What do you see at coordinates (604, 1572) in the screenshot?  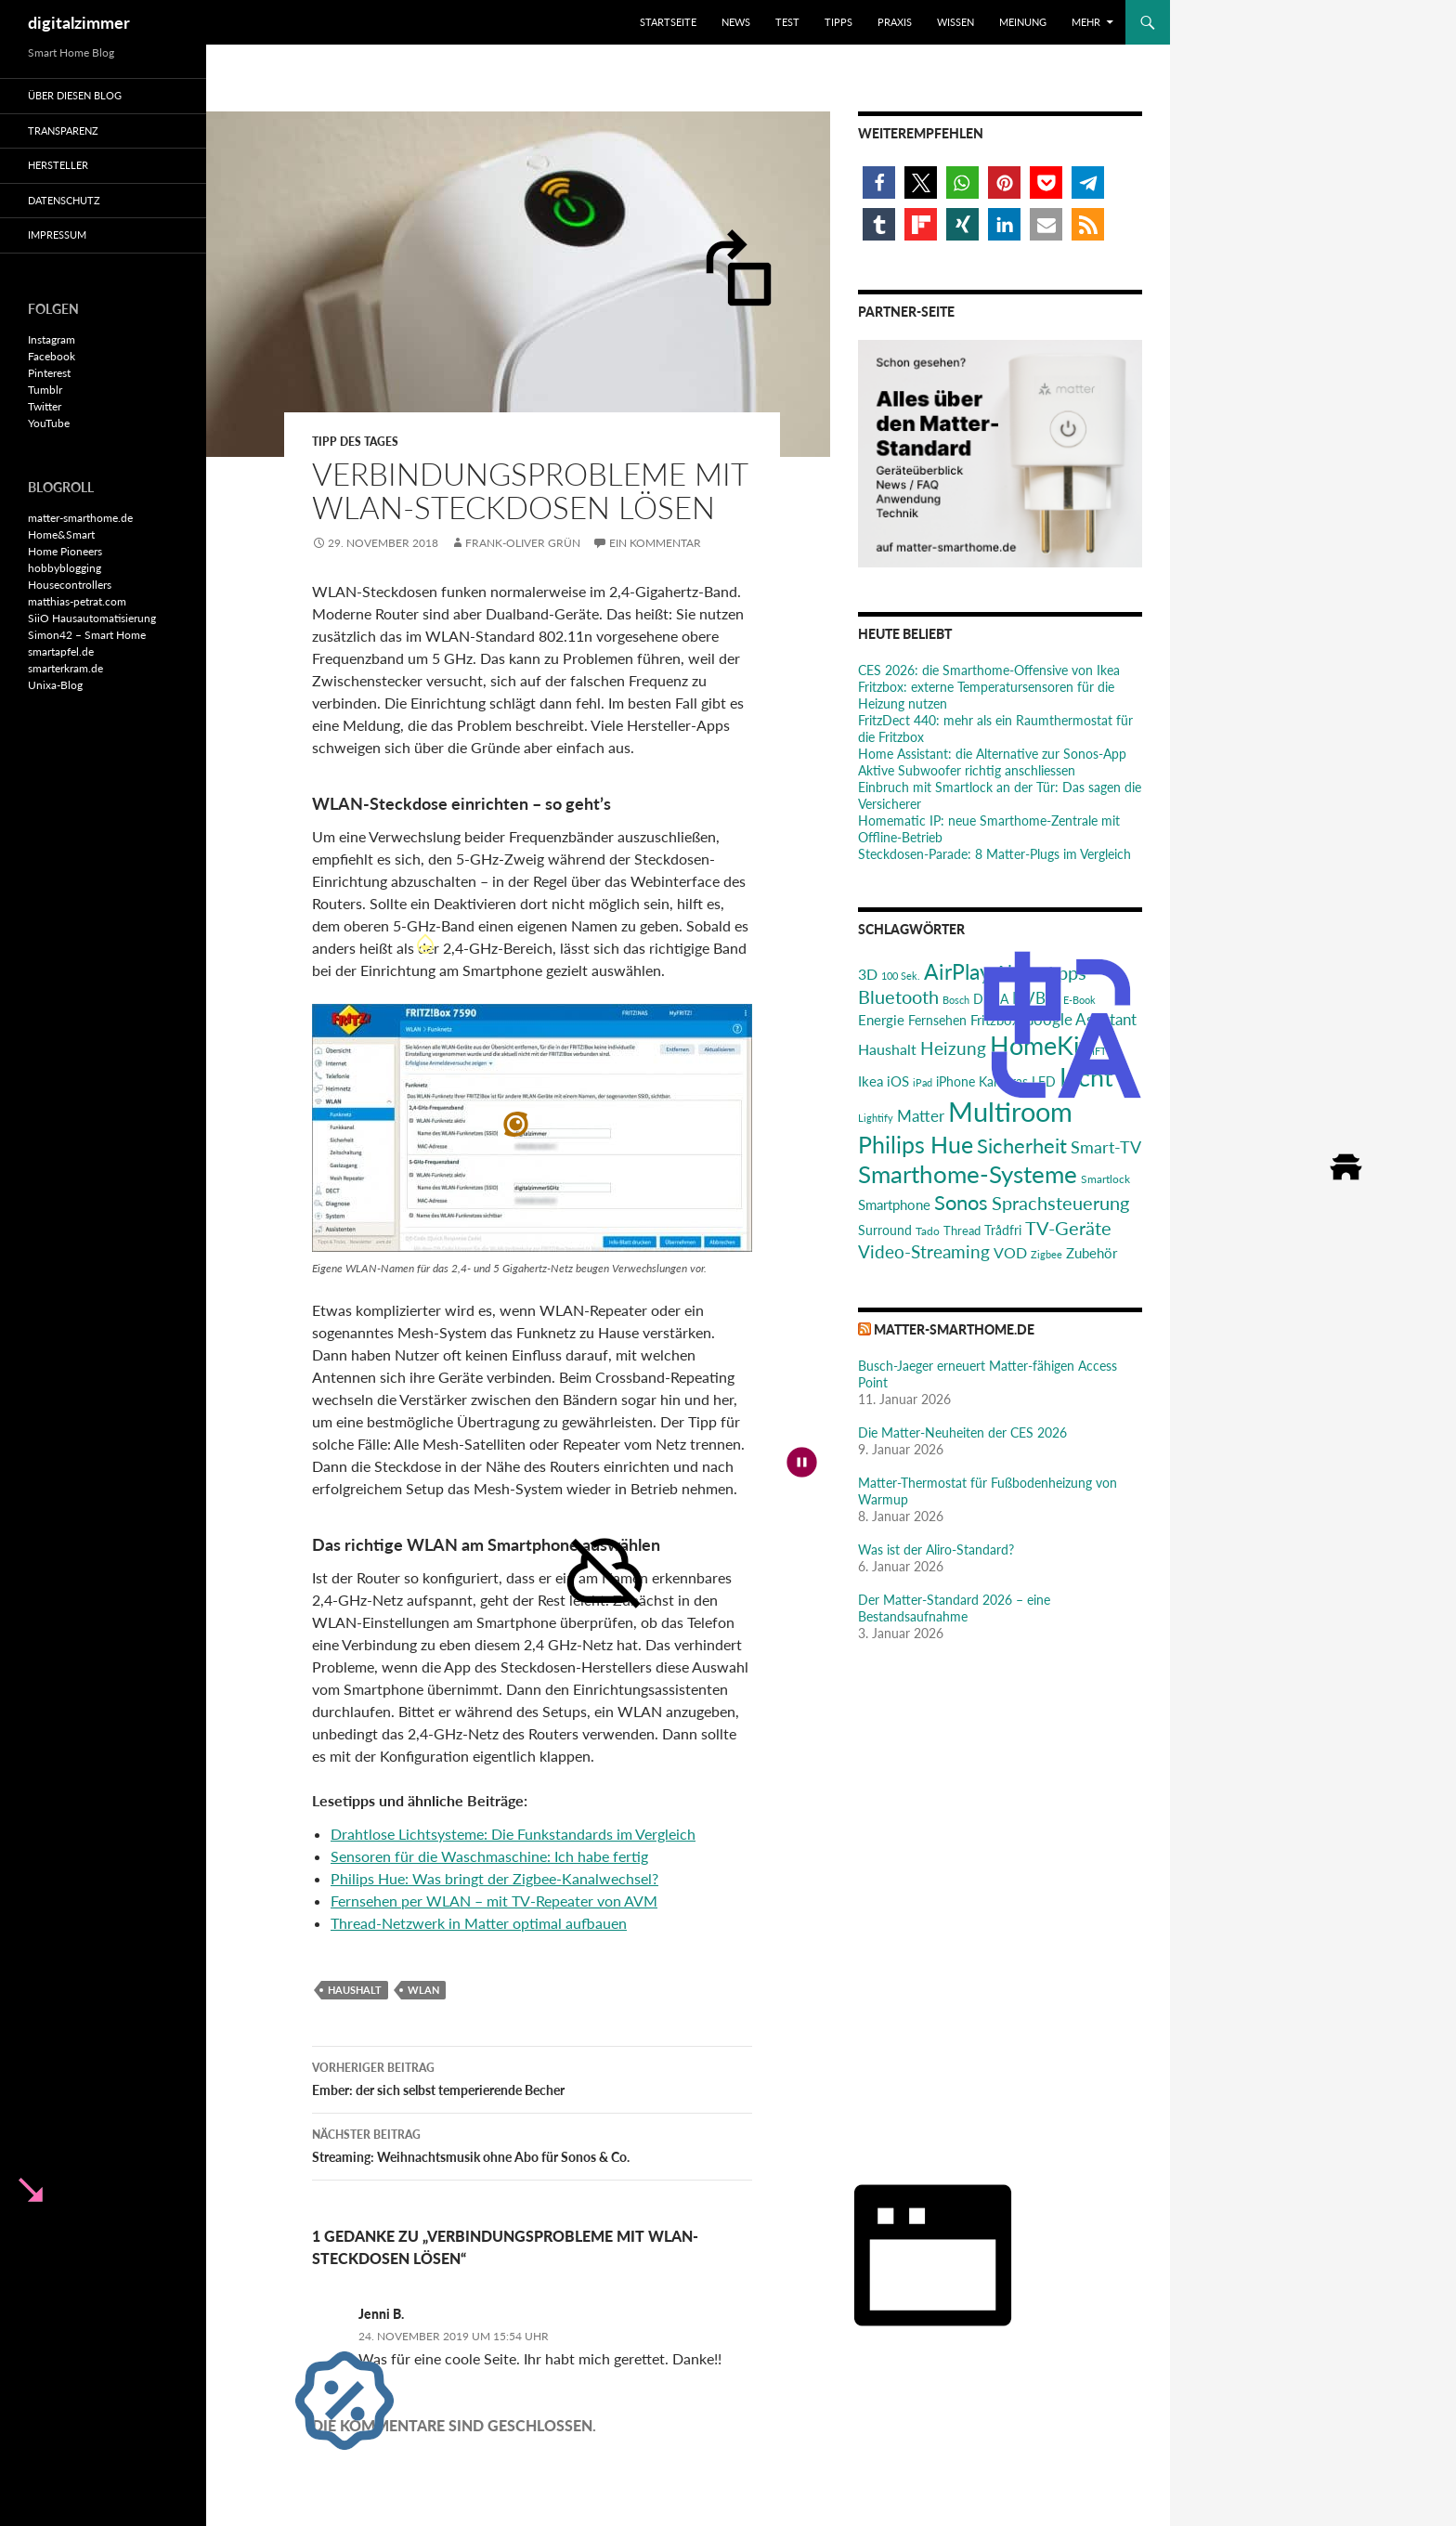 I see `indicates no cloud connection or offline status` at bounding box center [604, 1572].